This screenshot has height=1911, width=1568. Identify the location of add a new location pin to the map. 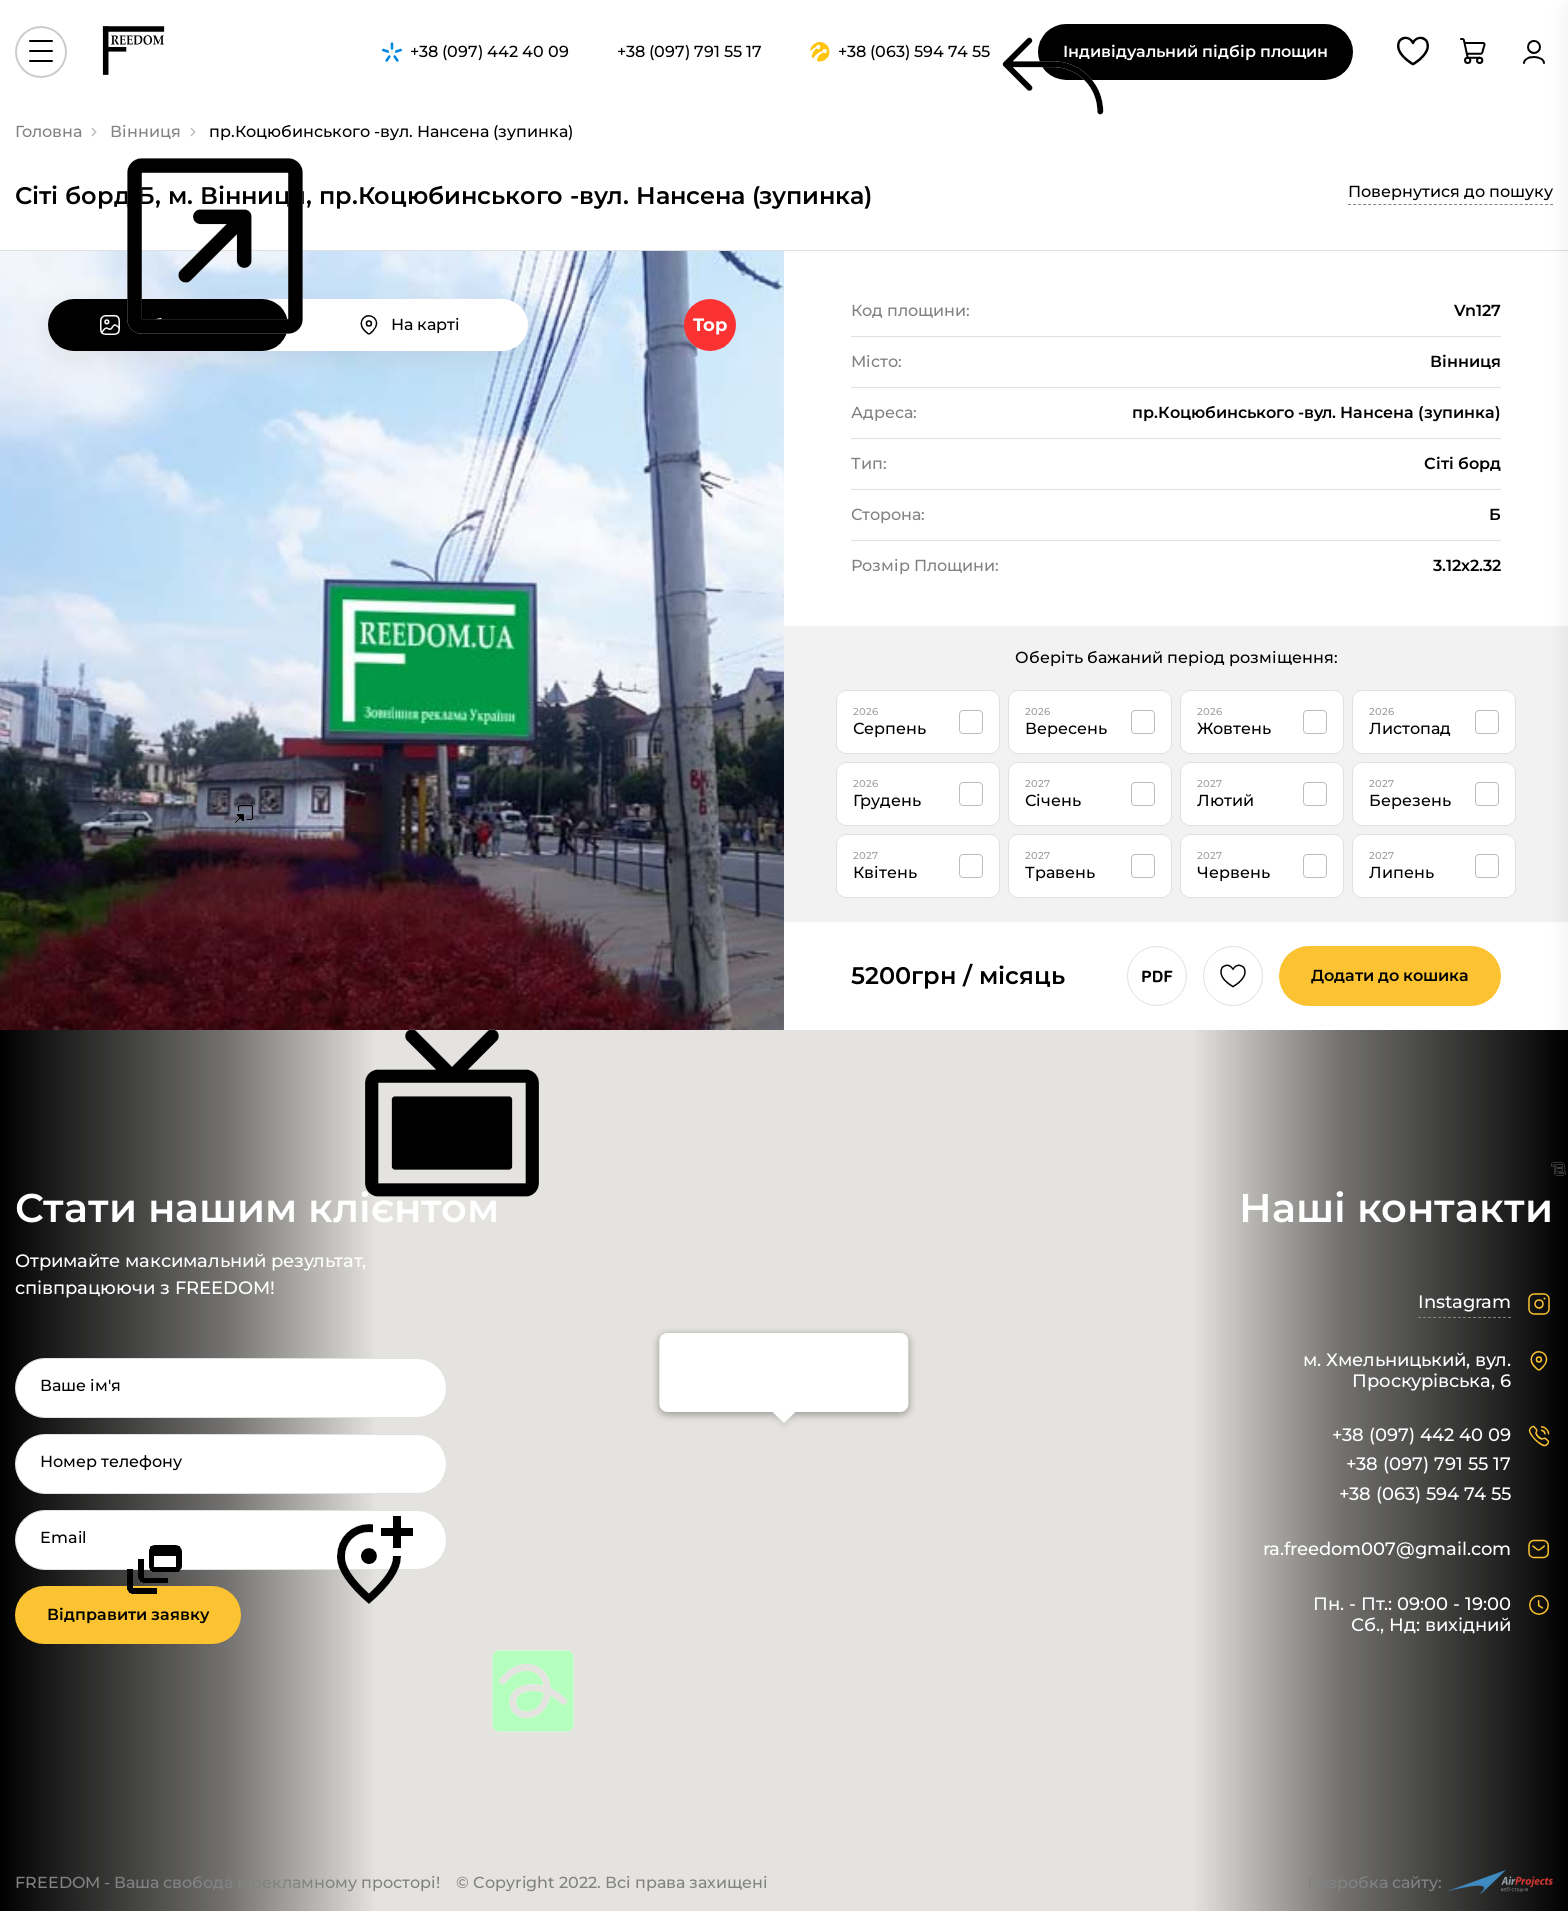
(369, 1560).